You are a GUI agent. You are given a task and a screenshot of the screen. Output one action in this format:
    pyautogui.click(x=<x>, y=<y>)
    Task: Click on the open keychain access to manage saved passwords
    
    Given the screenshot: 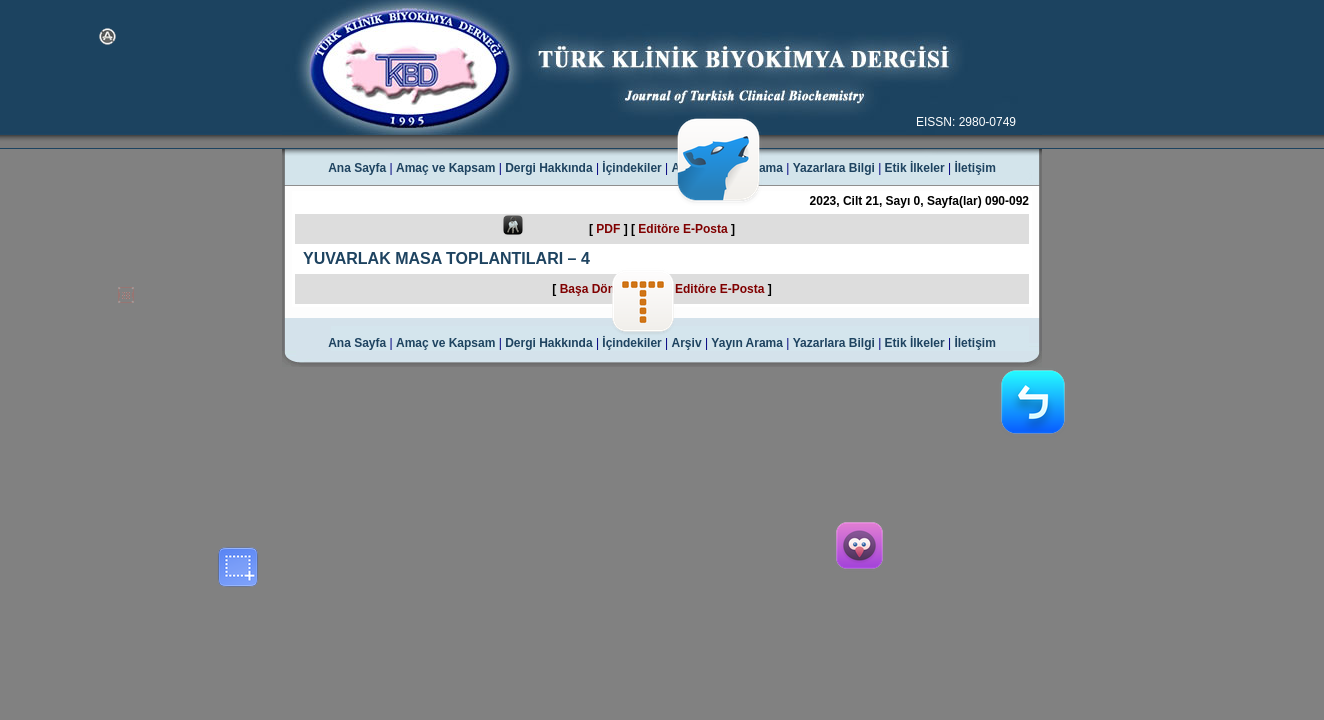 What is the action you would take?
    pyautogui.click(x=513, y=225)
    